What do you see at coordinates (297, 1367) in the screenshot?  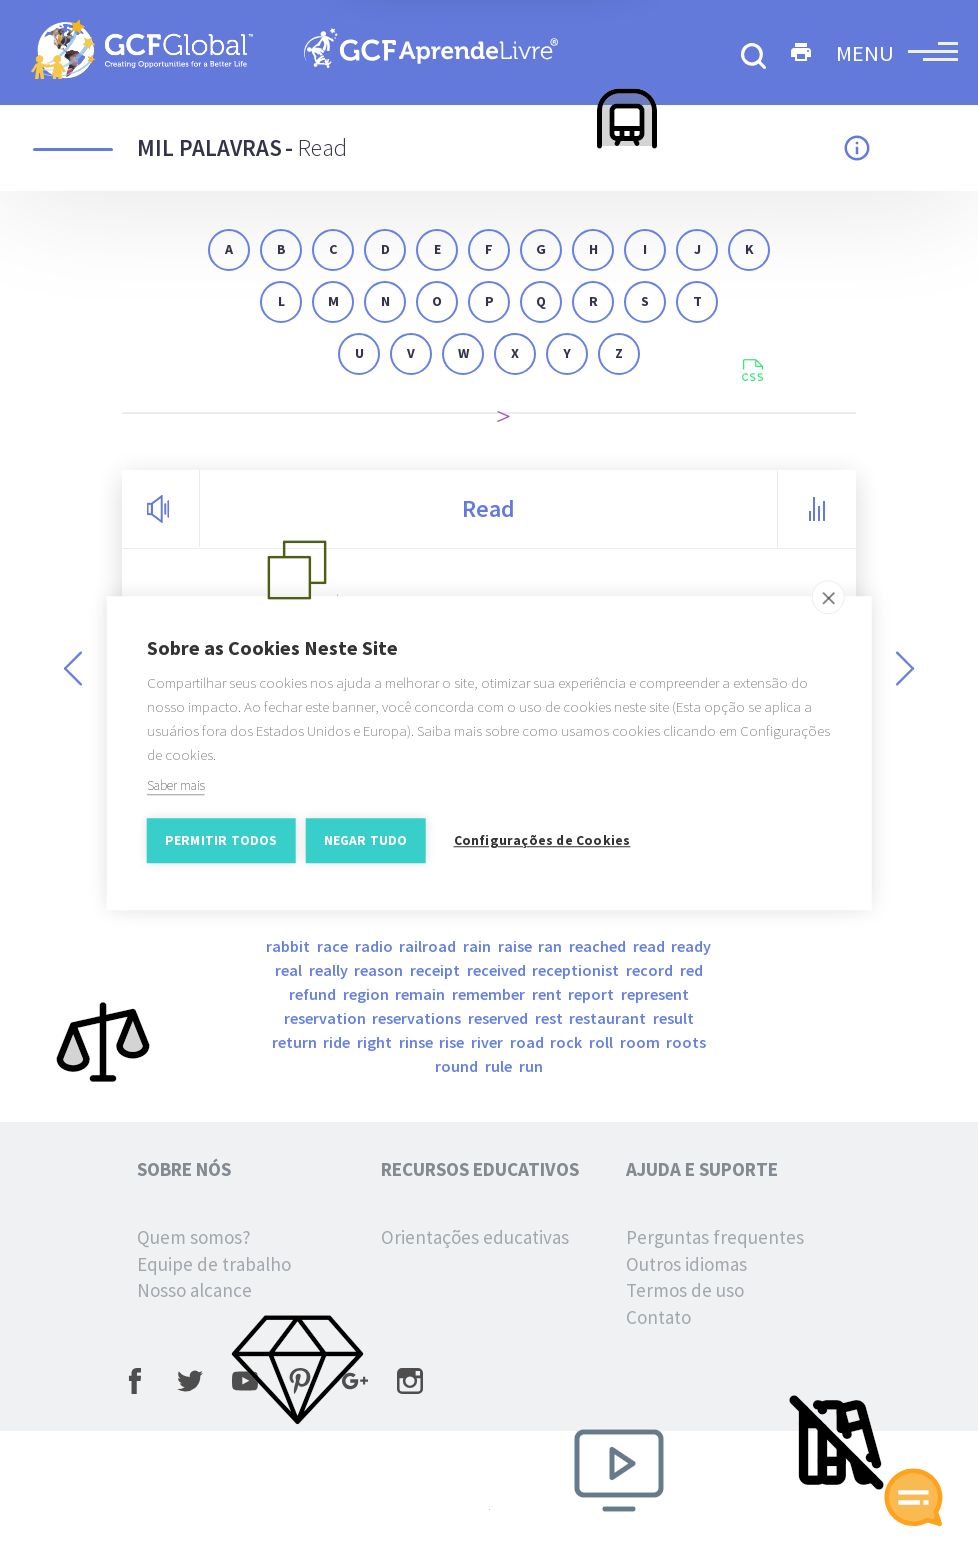 I see `open sketch design app` at bounding box center [297, 1367].